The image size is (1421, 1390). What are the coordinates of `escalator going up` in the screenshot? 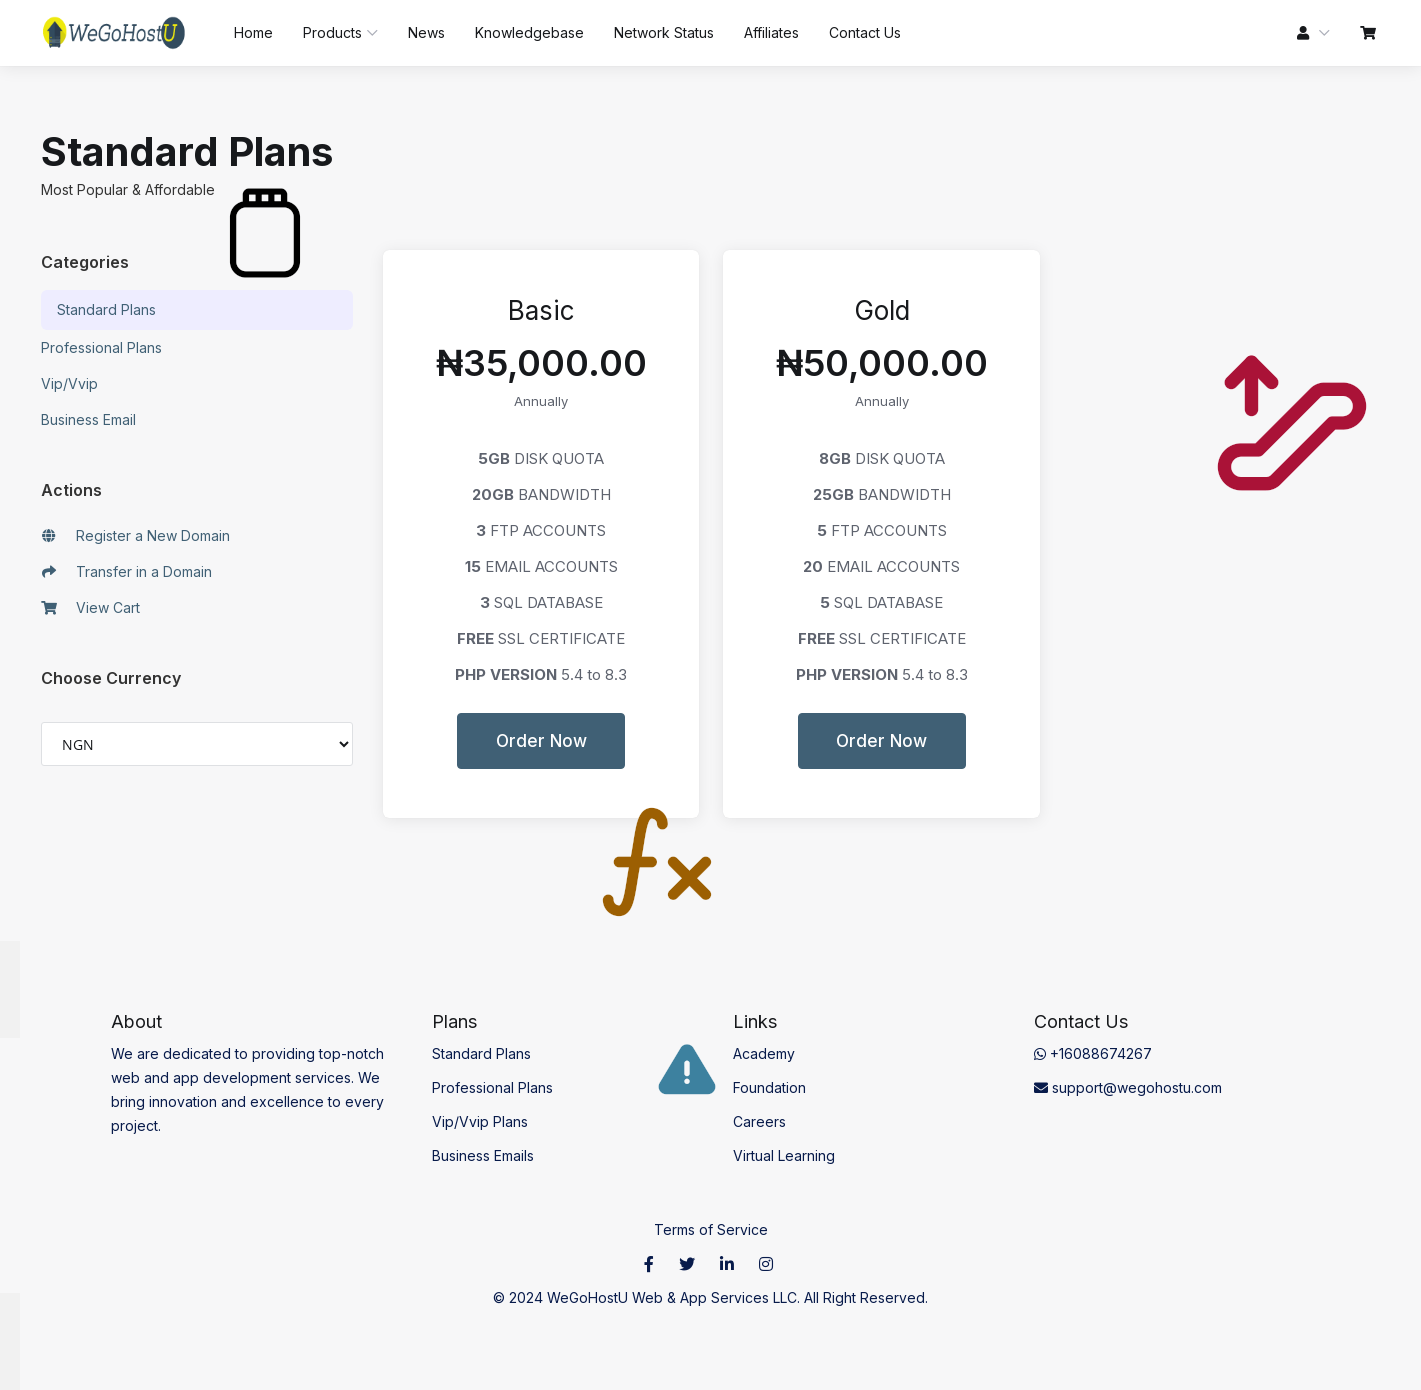 It's located at (1292, 423).